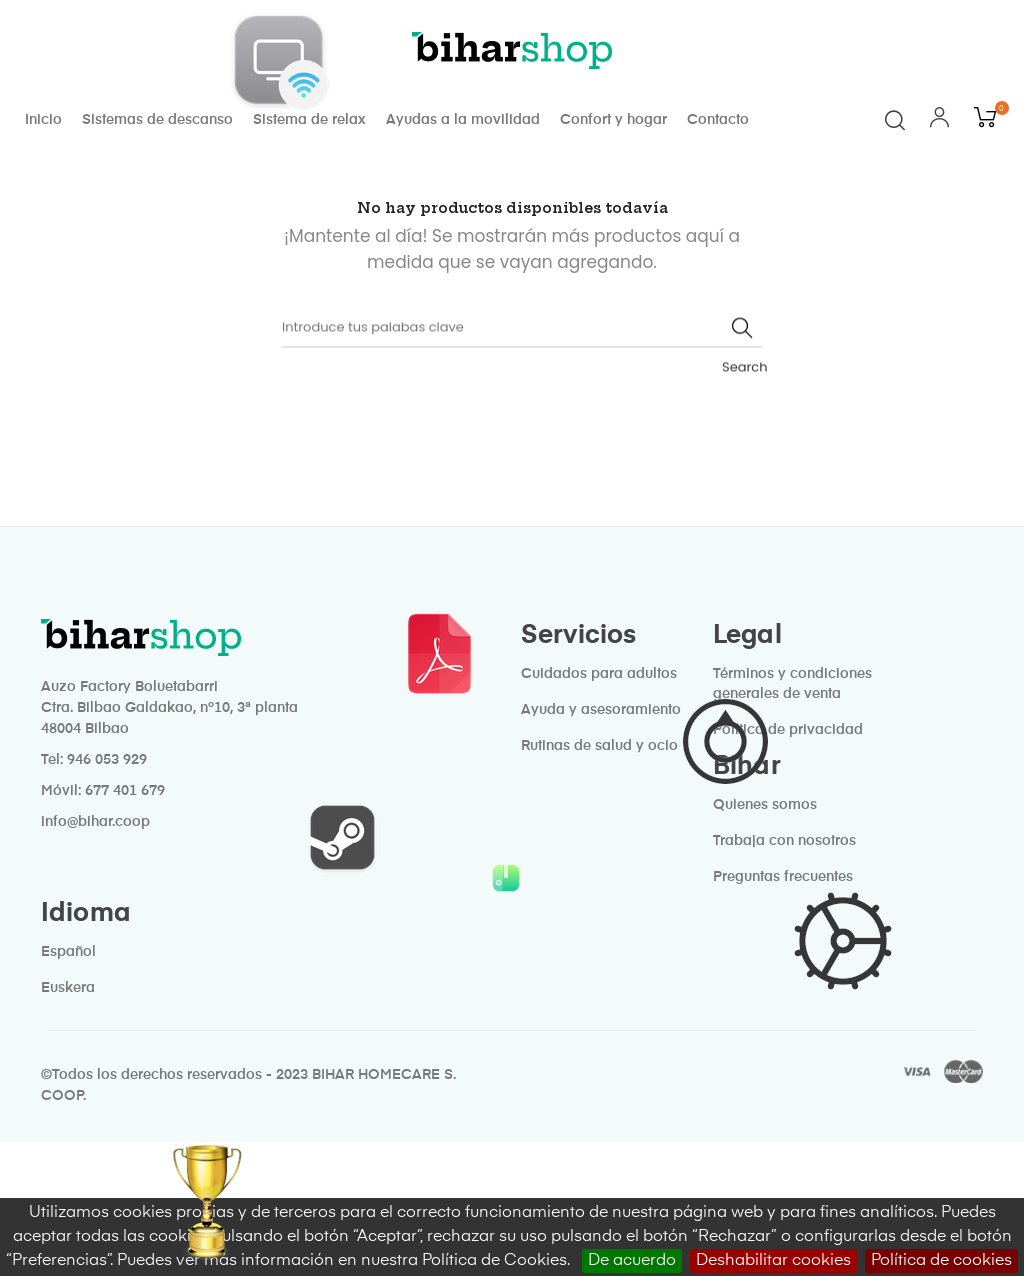 Image resolution: width=1024 pixels, height=1276 pixels. I want to click on open steamos application, so click(342, 837).